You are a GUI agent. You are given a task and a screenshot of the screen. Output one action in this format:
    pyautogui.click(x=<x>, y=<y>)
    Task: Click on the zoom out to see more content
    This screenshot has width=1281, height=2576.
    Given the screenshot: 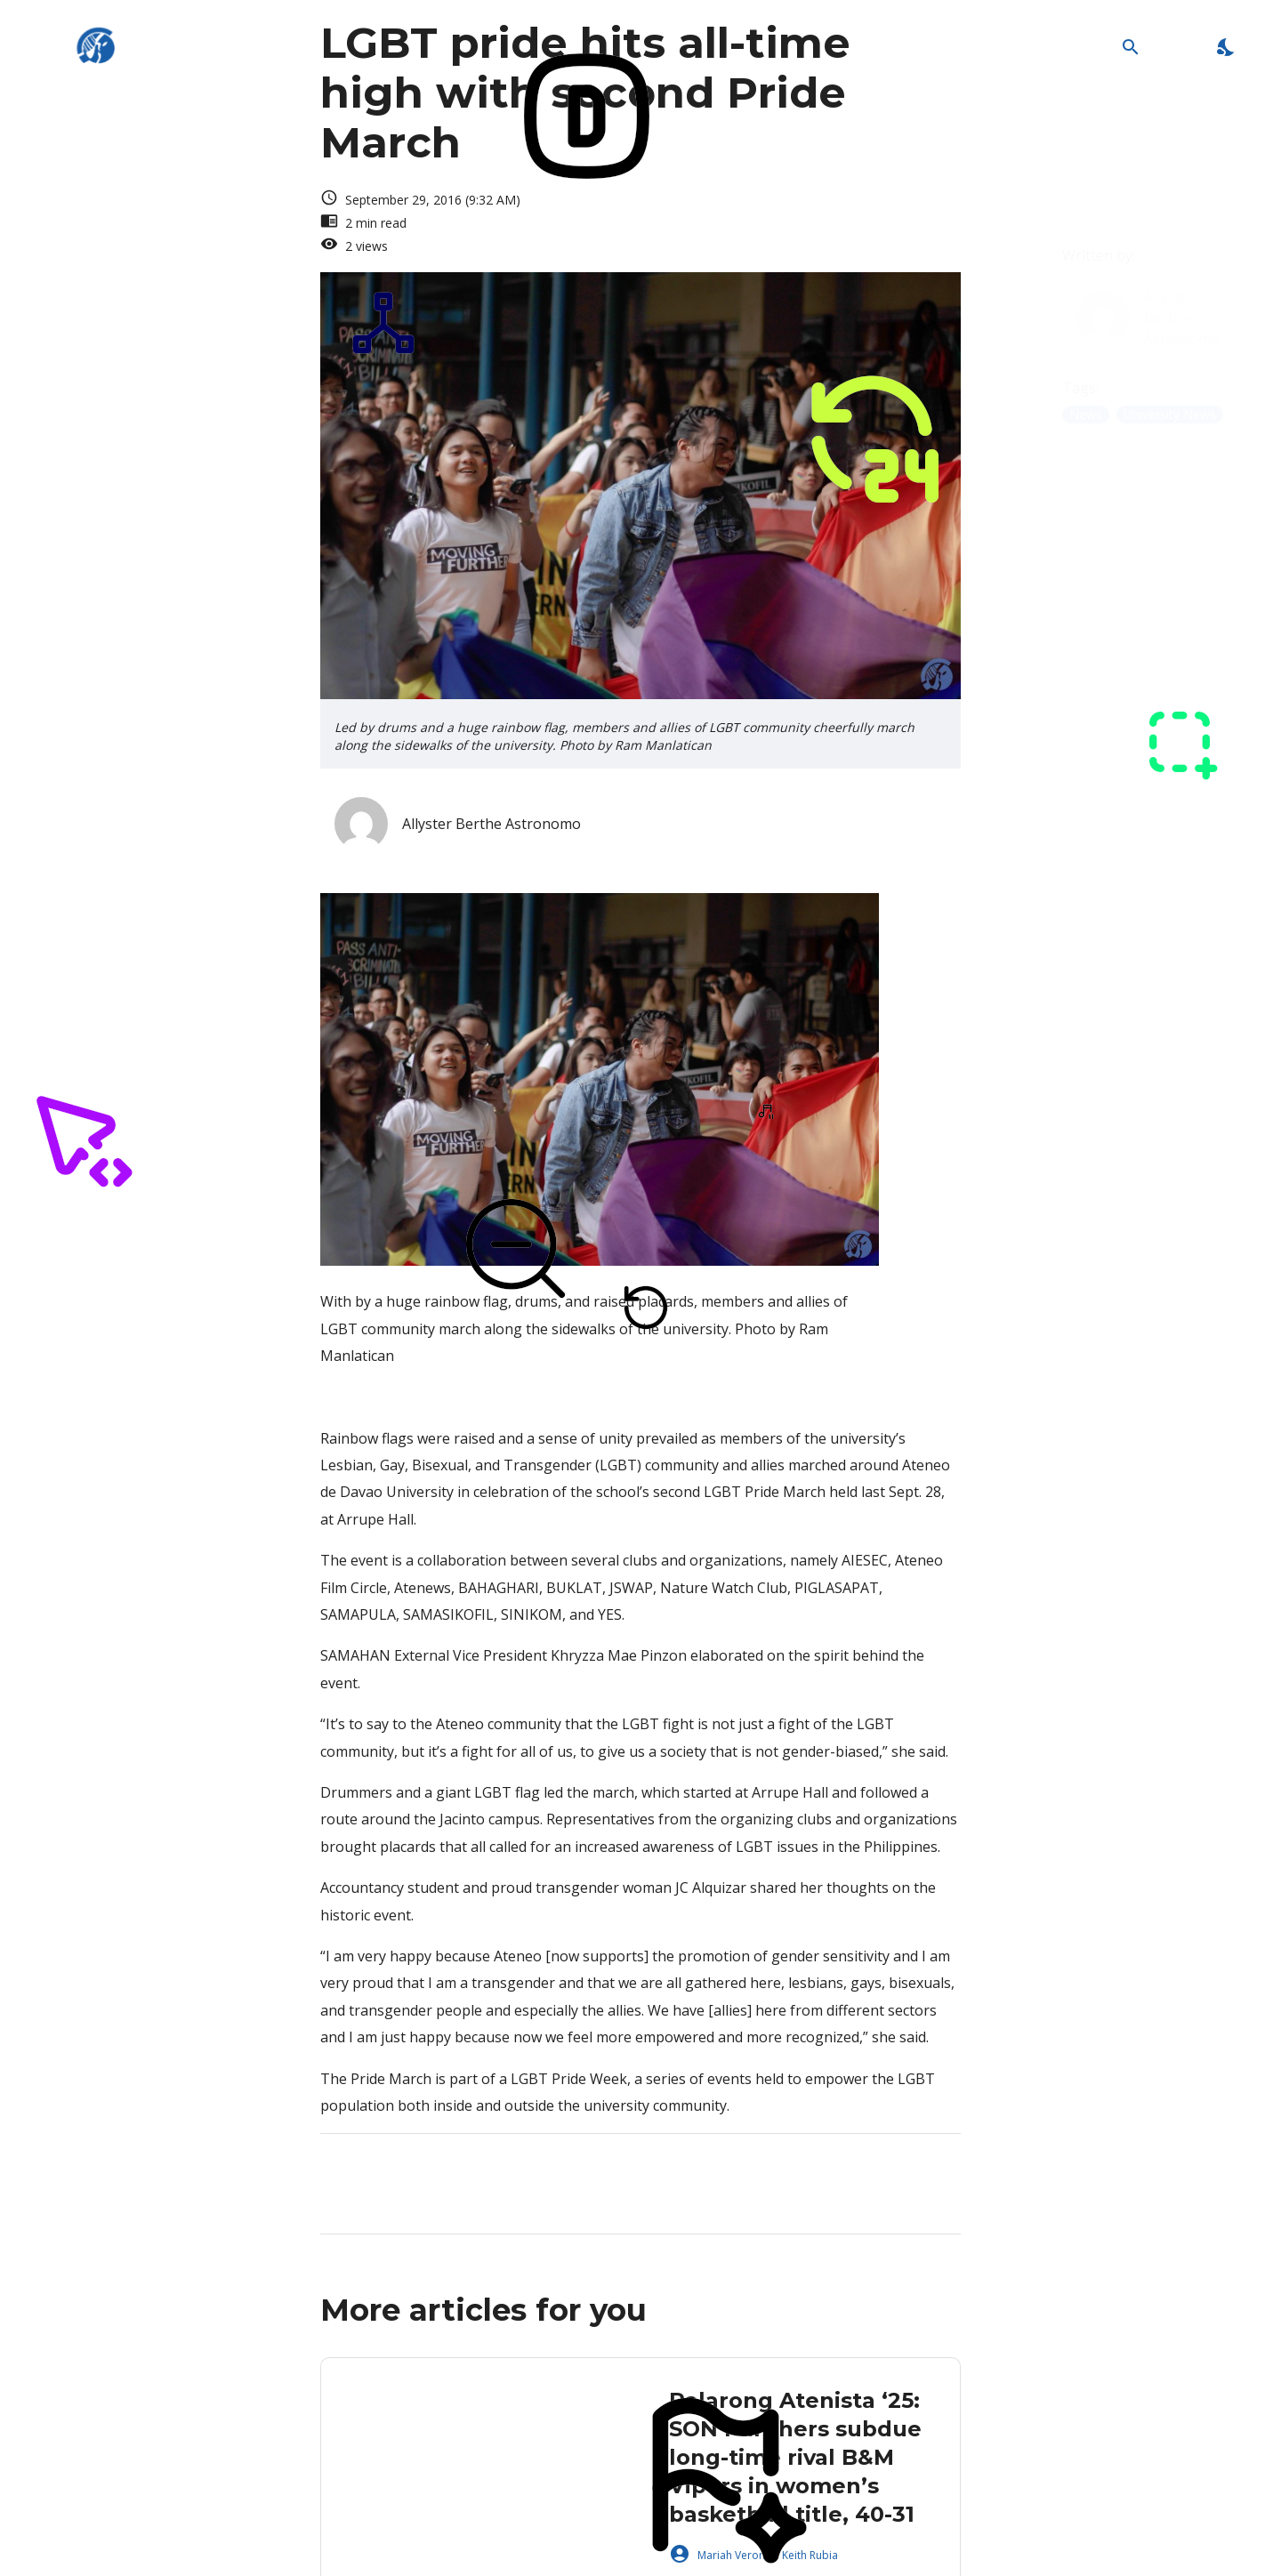 What is the action you would take?
    pyautogui.click(x=518, y=1251)
    